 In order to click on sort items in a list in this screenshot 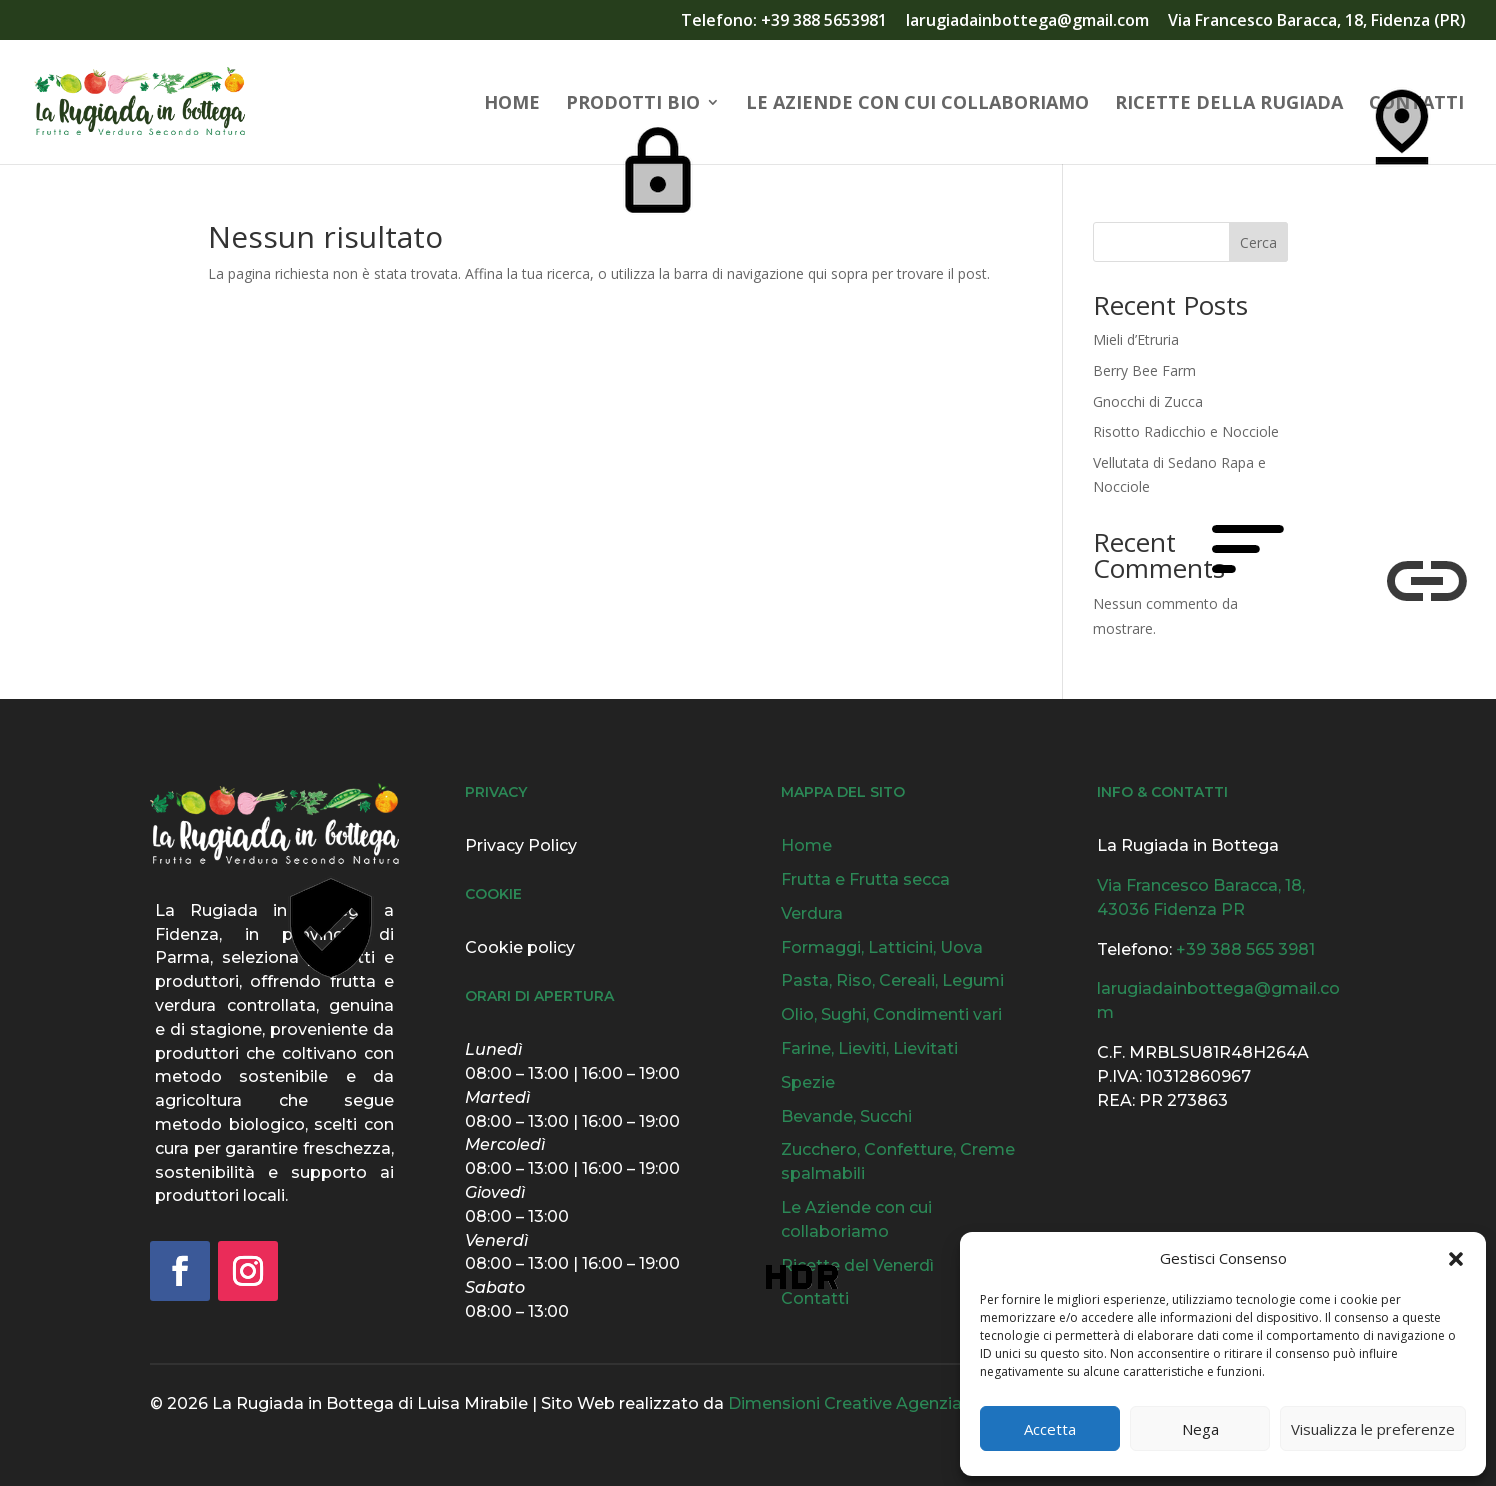, I will do `click(1248, 549)`.